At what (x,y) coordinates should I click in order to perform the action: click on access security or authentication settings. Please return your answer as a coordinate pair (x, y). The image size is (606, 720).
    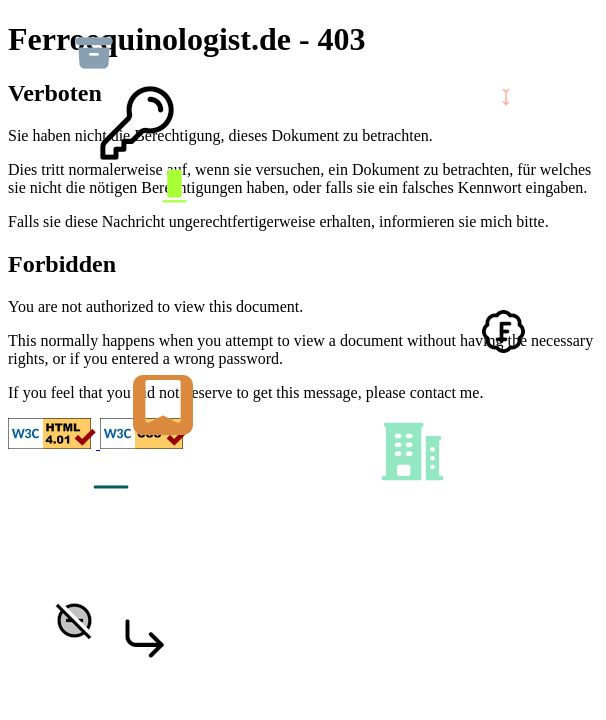
    Looking at the image, I should click on (137, 123).